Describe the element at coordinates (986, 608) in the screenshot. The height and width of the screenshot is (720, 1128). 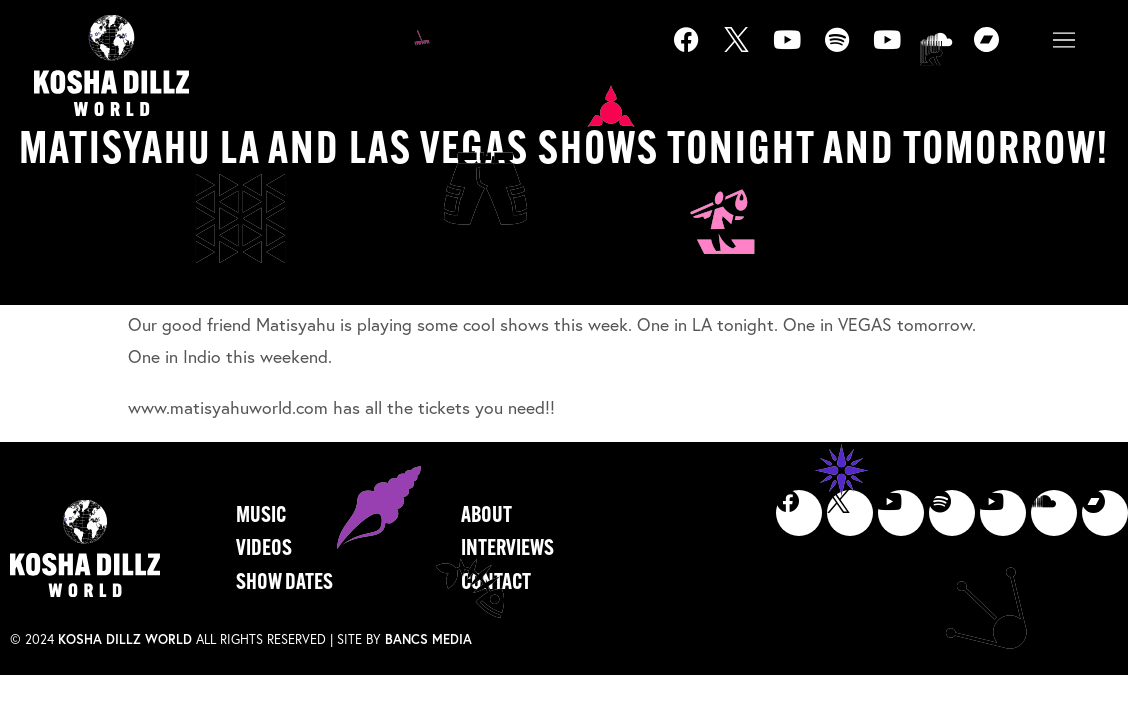
I see `access space or satellite-related features` at that location.